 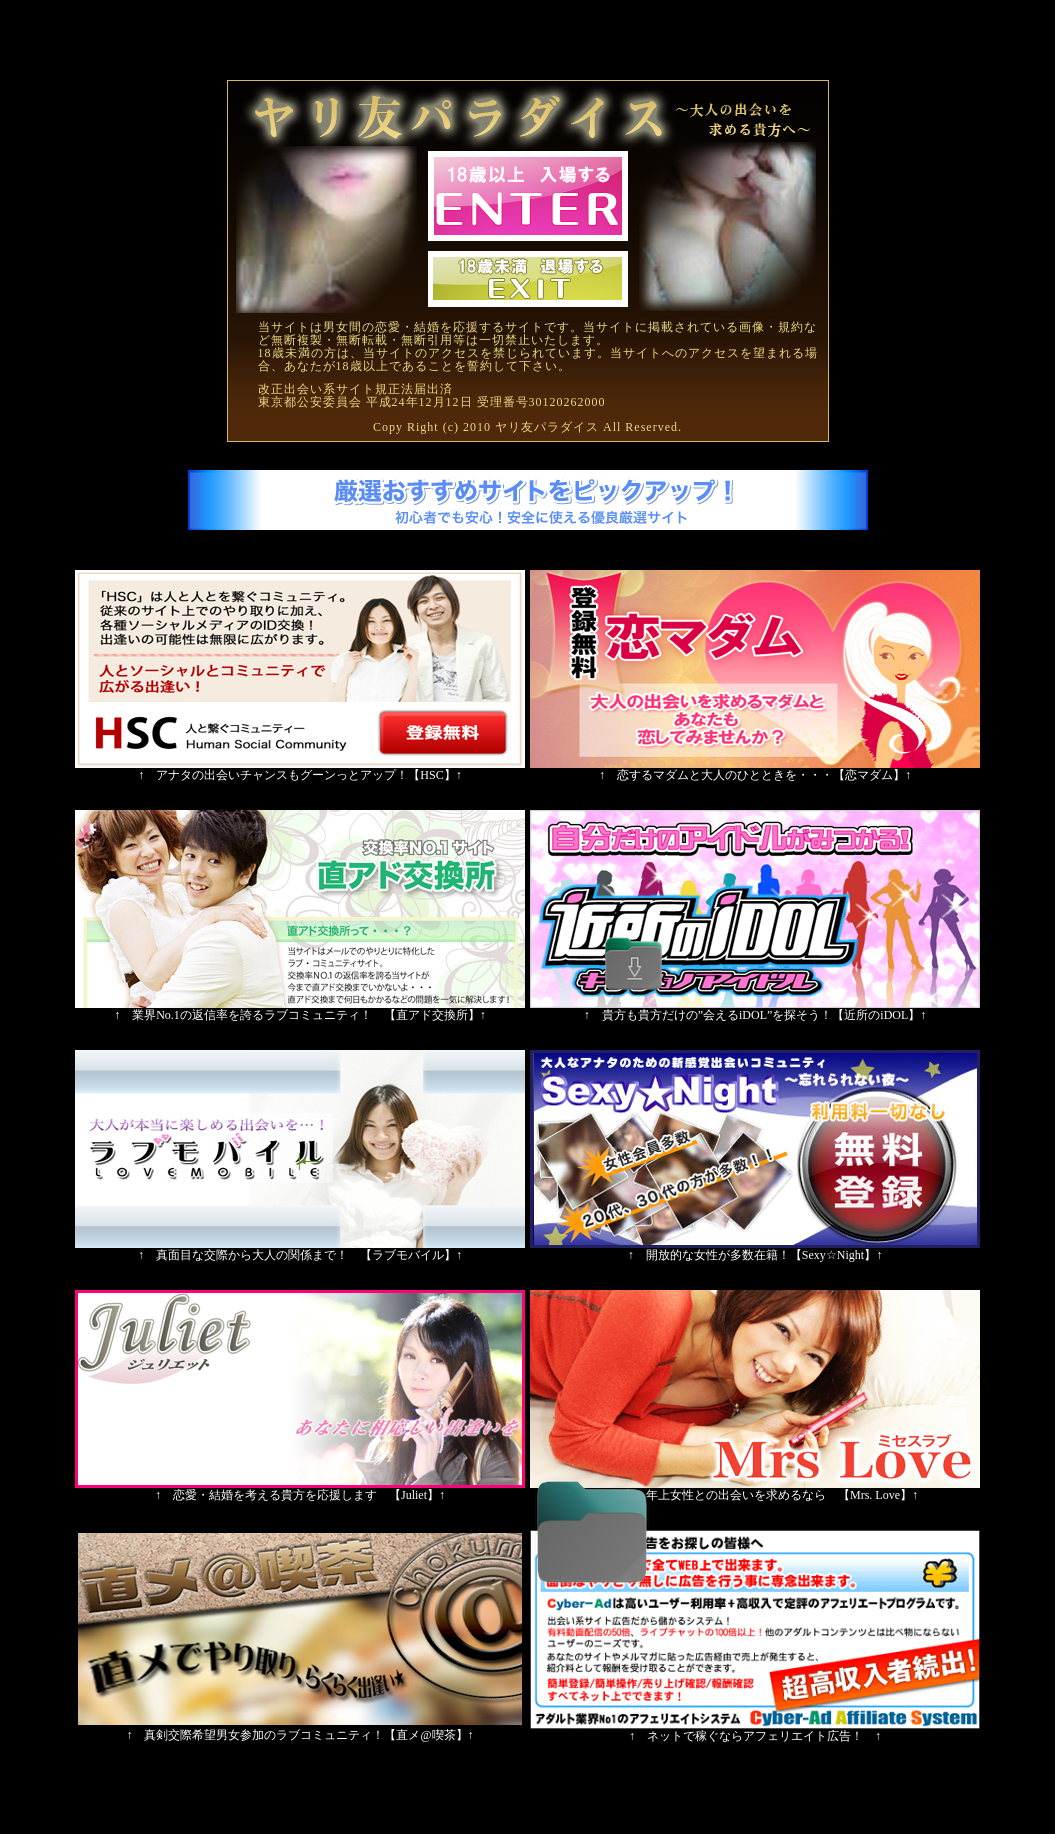 I want to click on drop files here to move them into this folder, so click(x=592, y=1532).